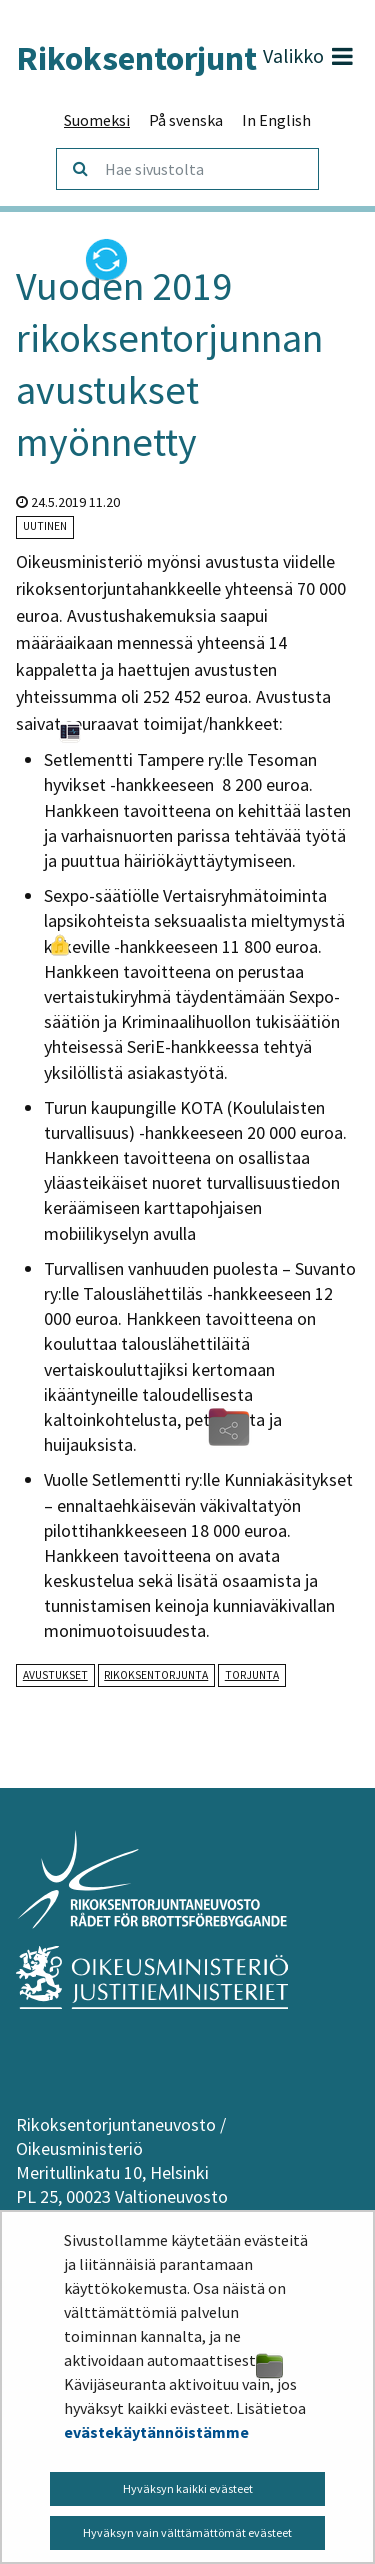  Describe the element at coordinates (70, 732) in the screenshot. I see `open mission center system monitor` at that location.